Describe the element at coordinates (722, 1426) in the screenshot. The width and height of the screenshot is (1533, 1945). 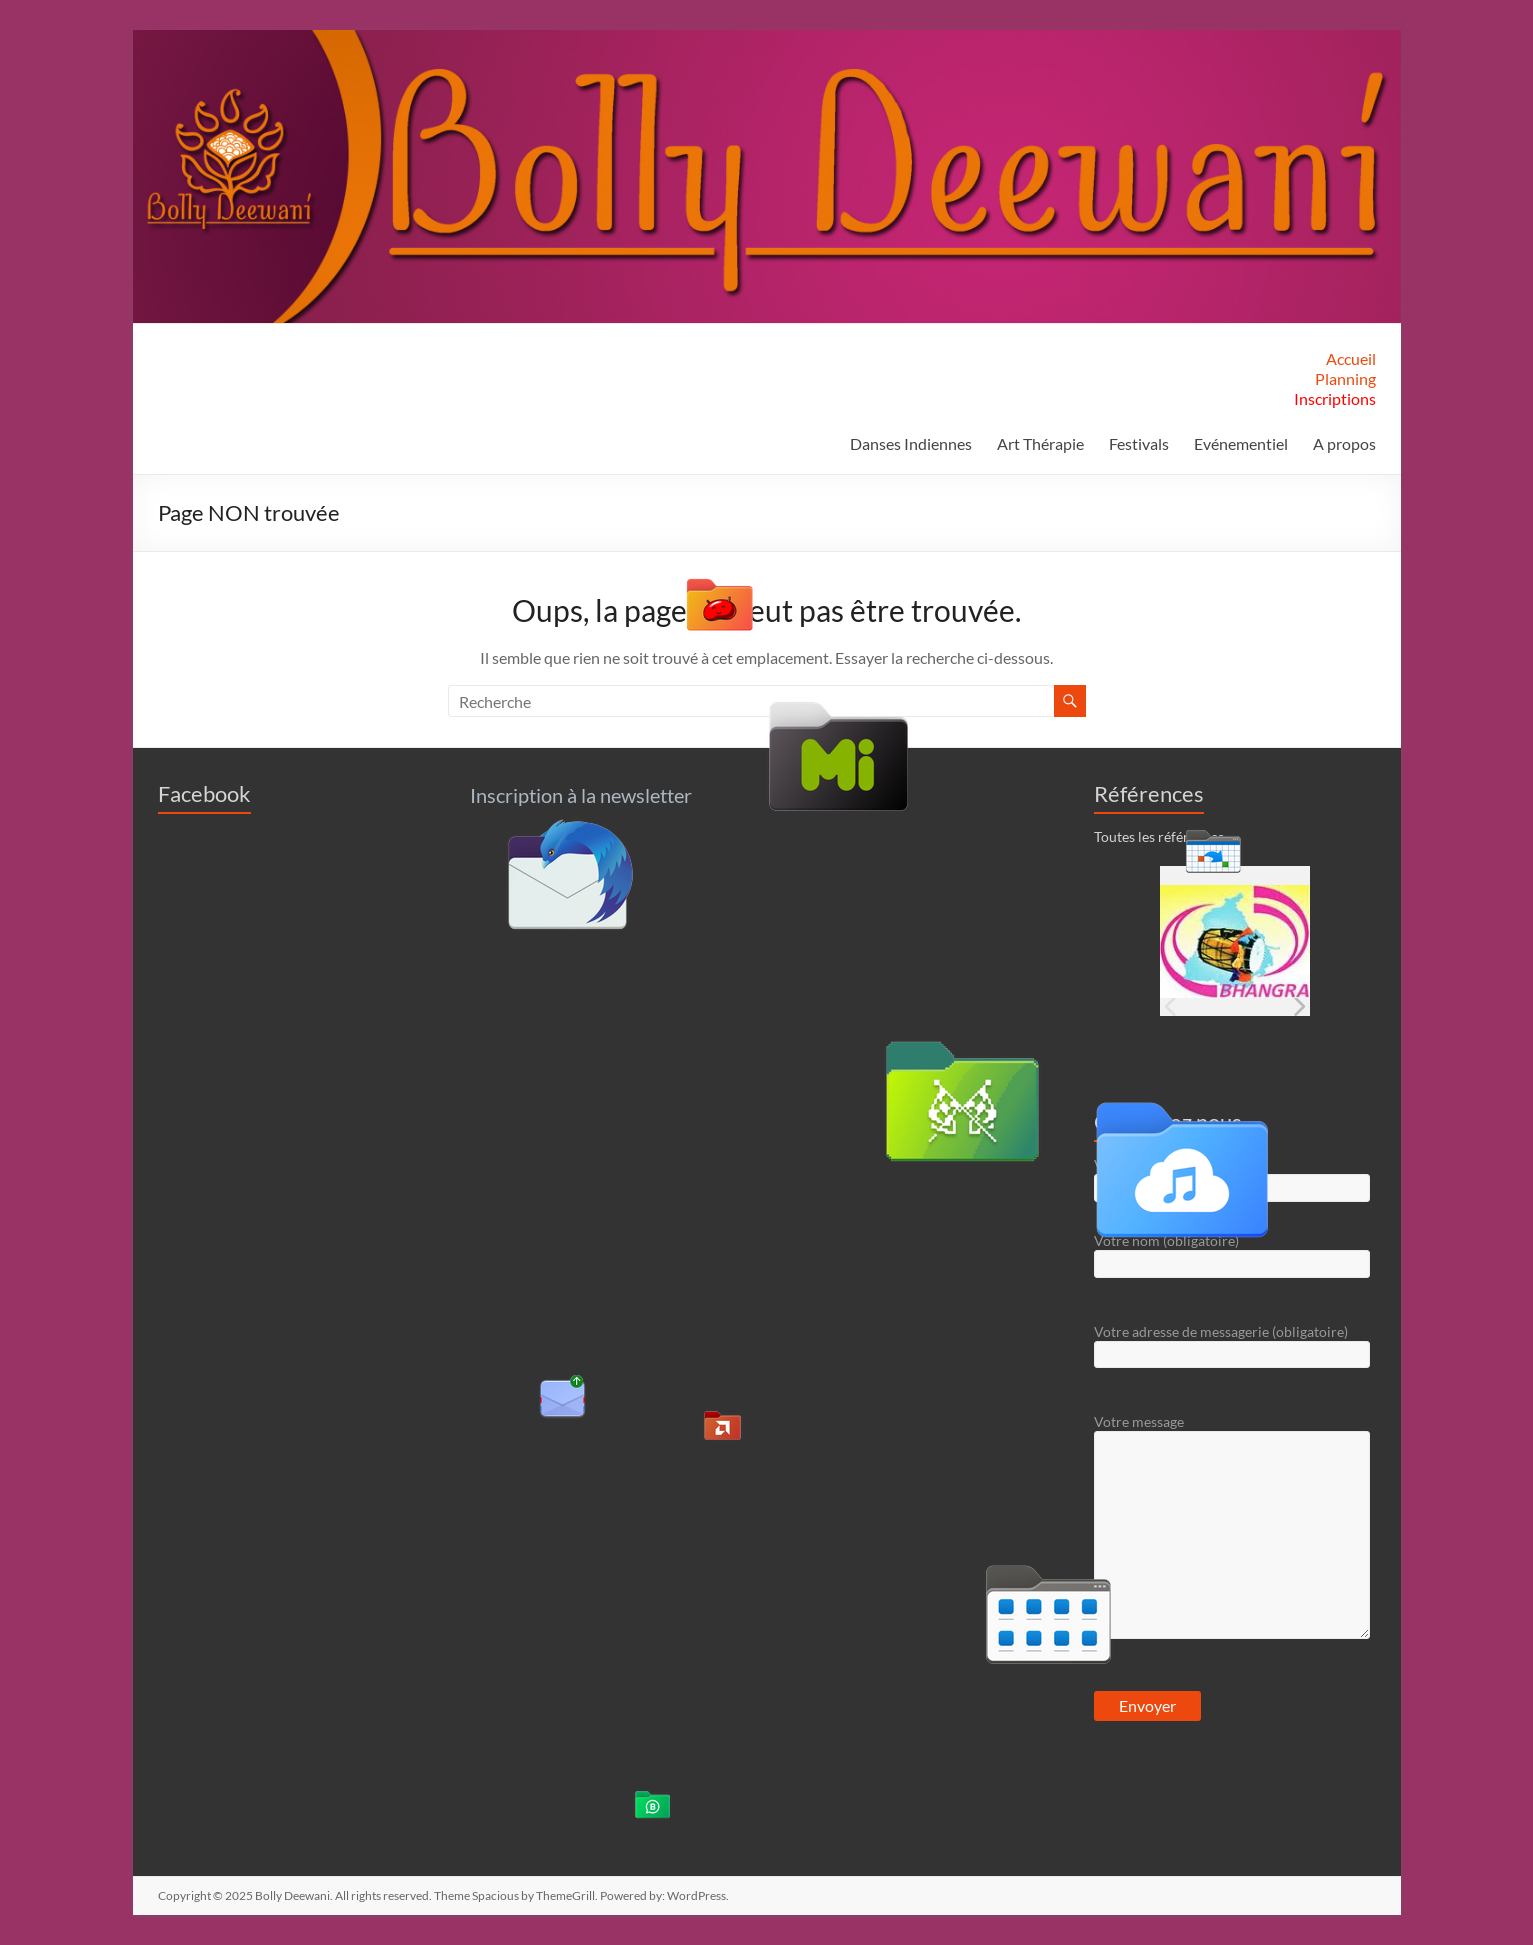
I see `folder containing AMD-related files or drivers` at that location.